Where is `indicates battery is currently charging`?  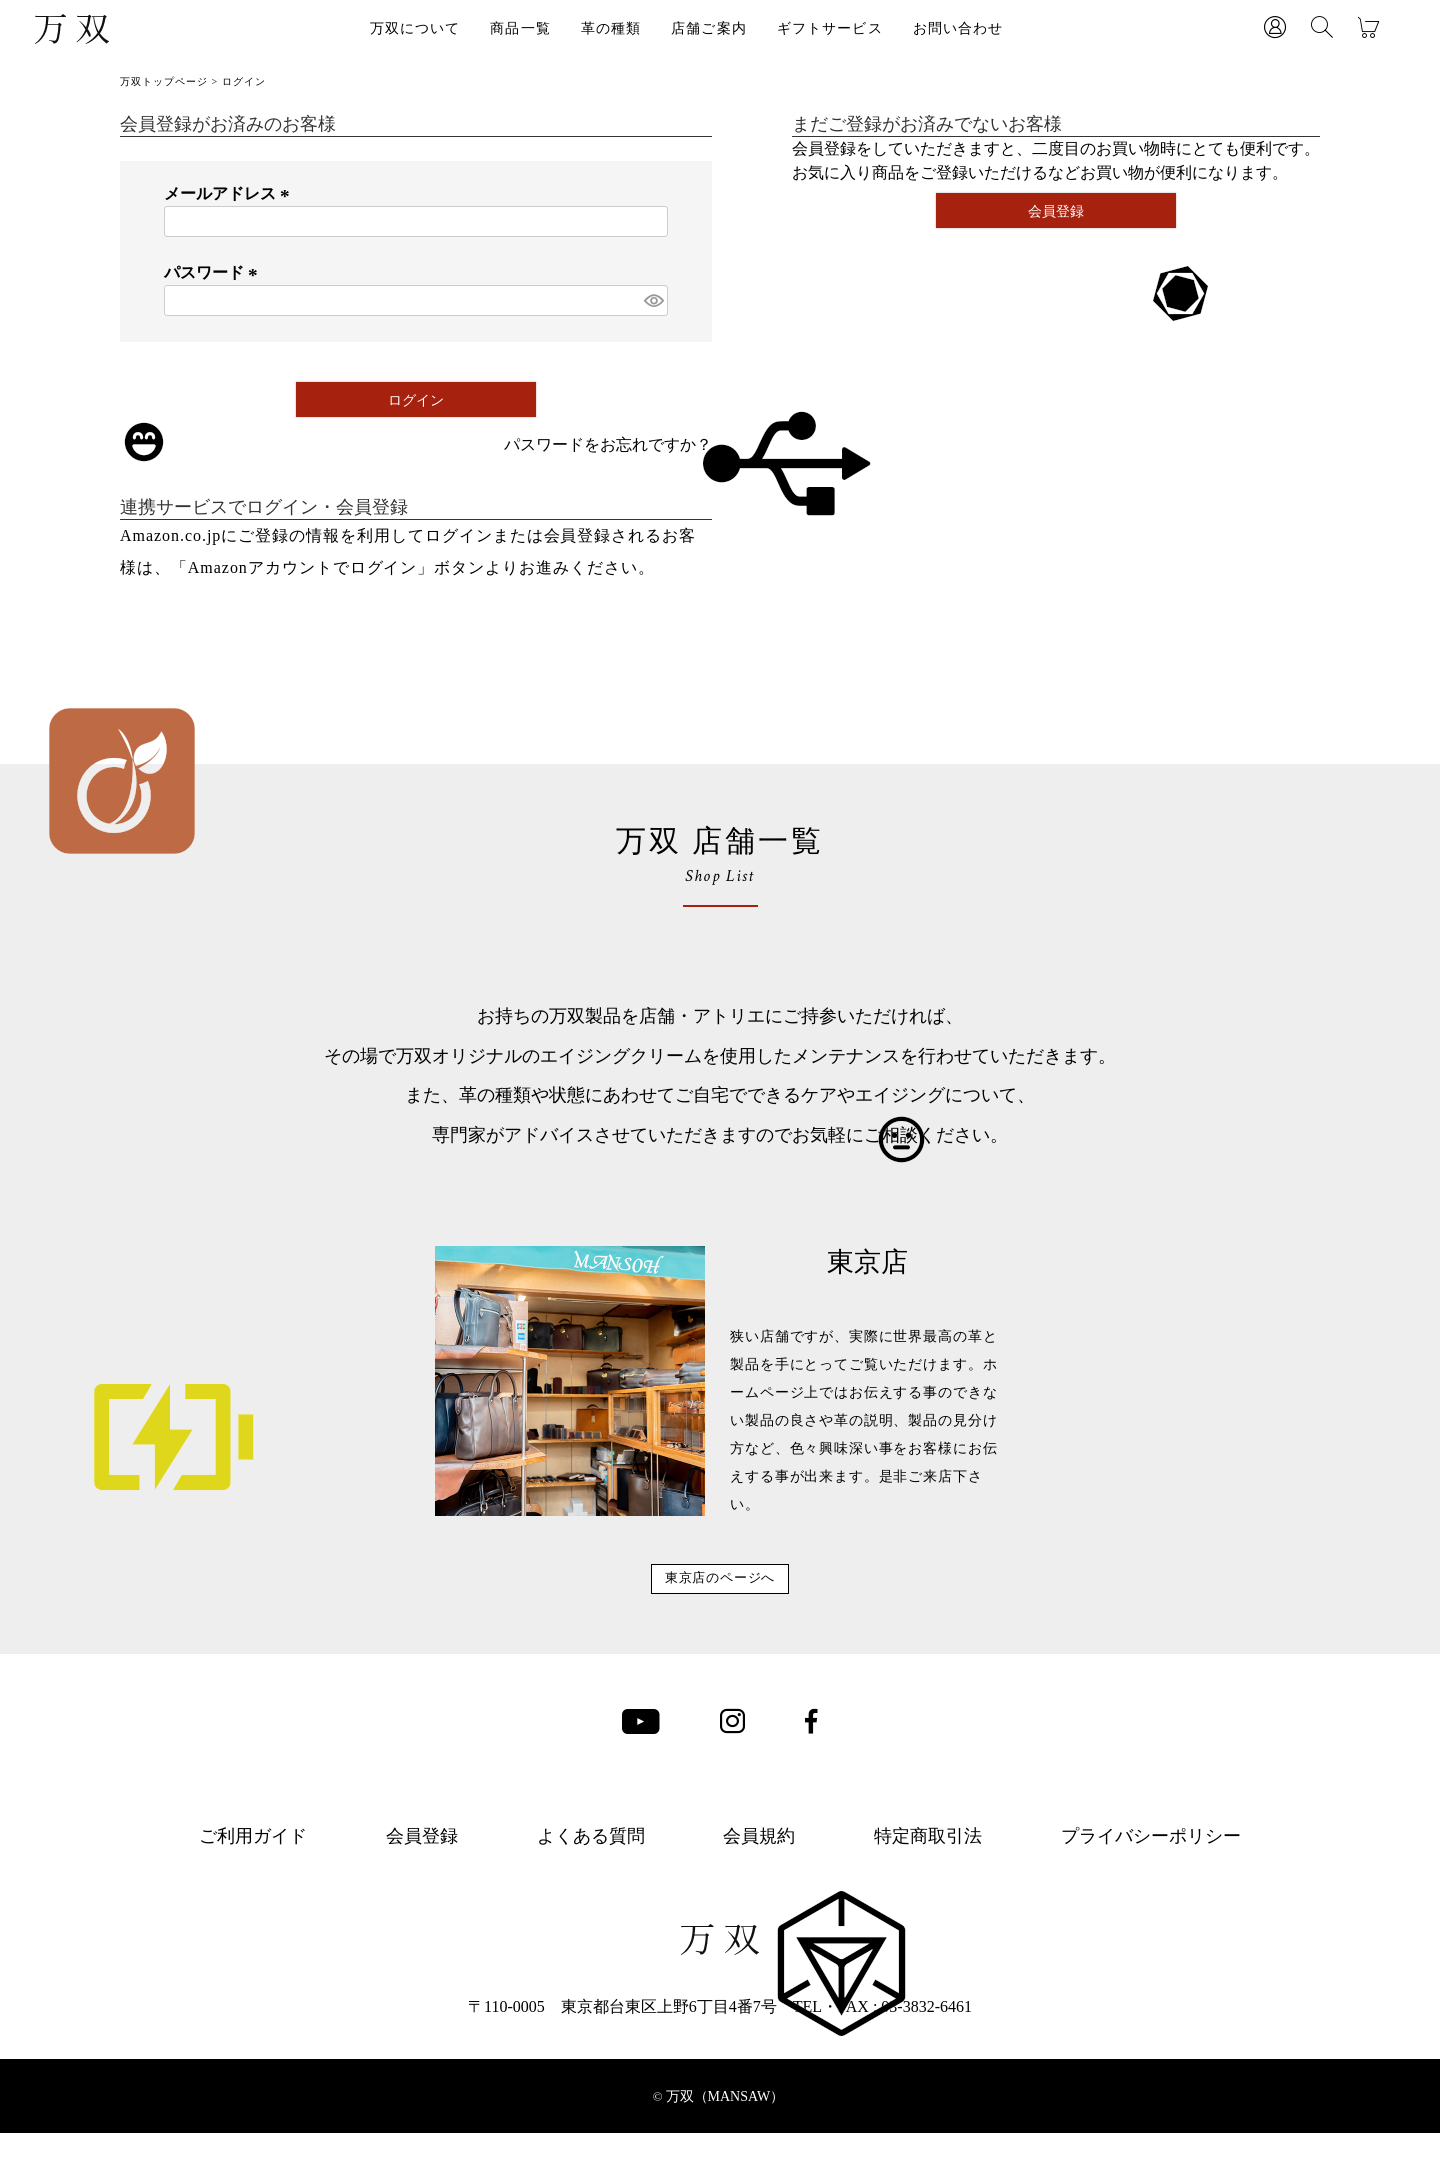 indicates battery is currently charging is located at coordinates (170, 1437).